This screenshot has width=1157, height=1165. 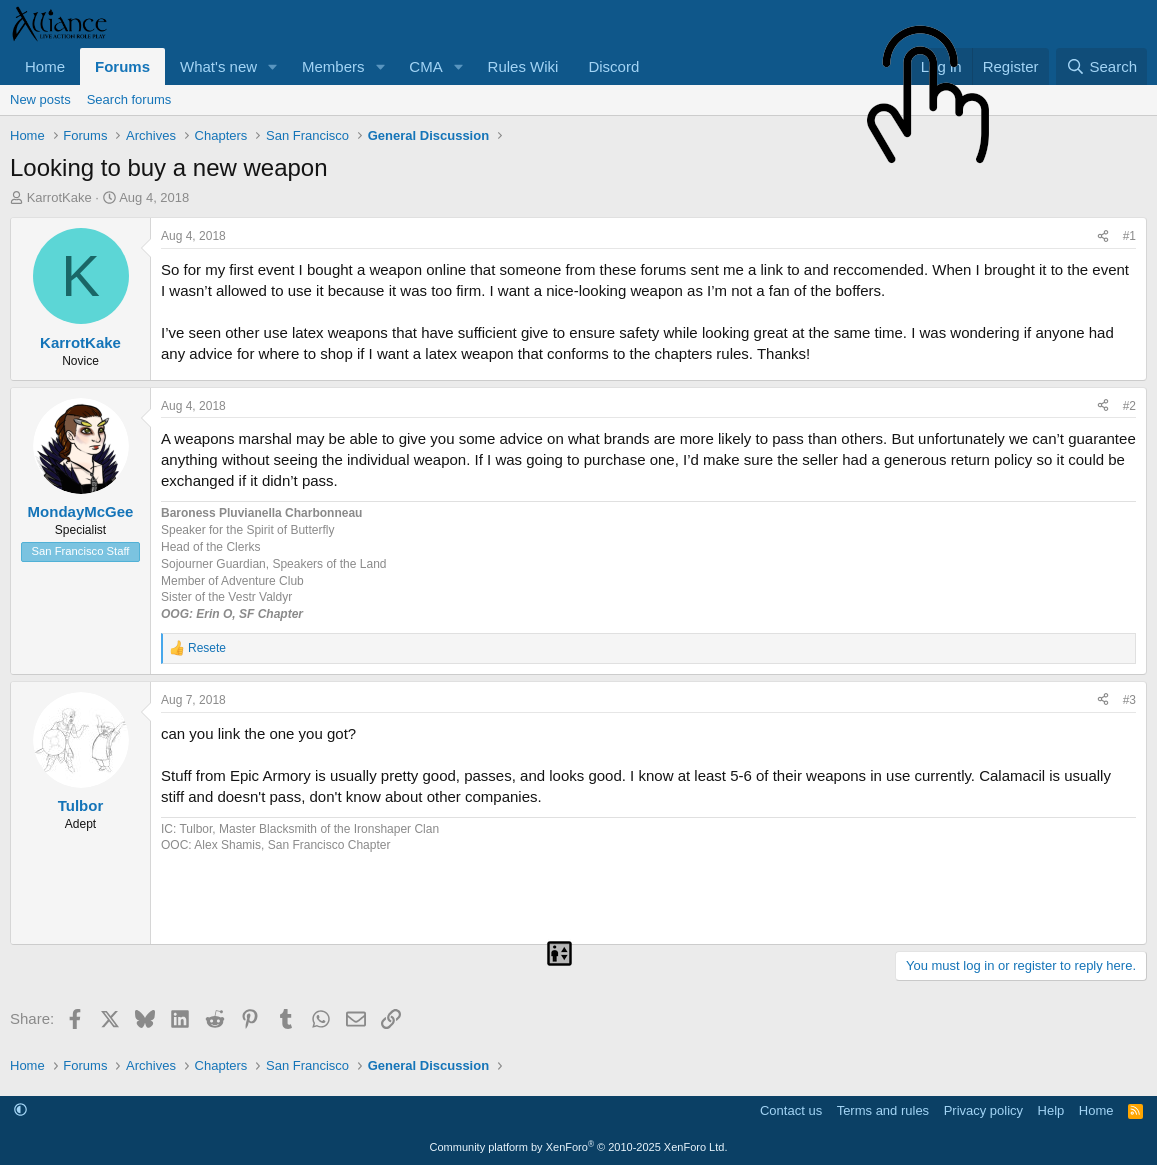 What do you see at coordinates (559, 953) in the screenshot?
I see `indicates elevator access nearby` at bounding box center [559, 953].